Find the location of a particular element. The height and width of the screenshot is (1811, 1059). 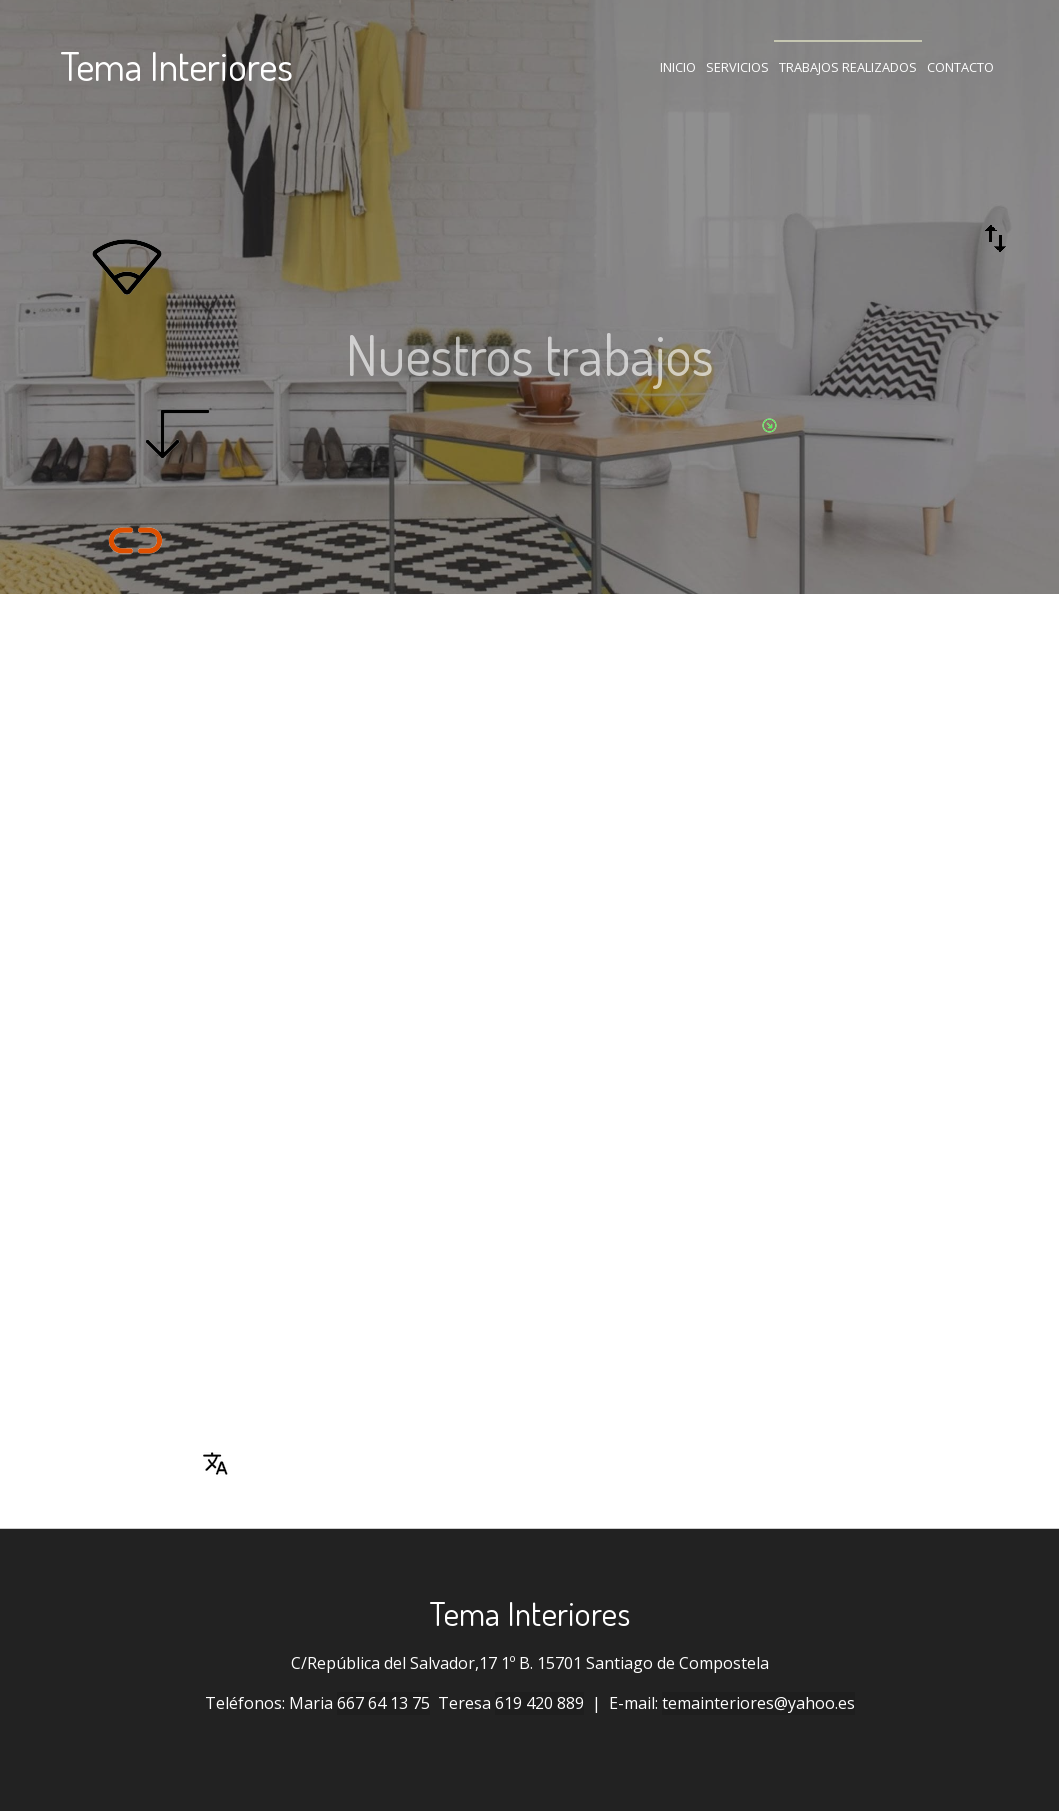

unlink or disconnect a shared item is located at coordinates (135, 540).